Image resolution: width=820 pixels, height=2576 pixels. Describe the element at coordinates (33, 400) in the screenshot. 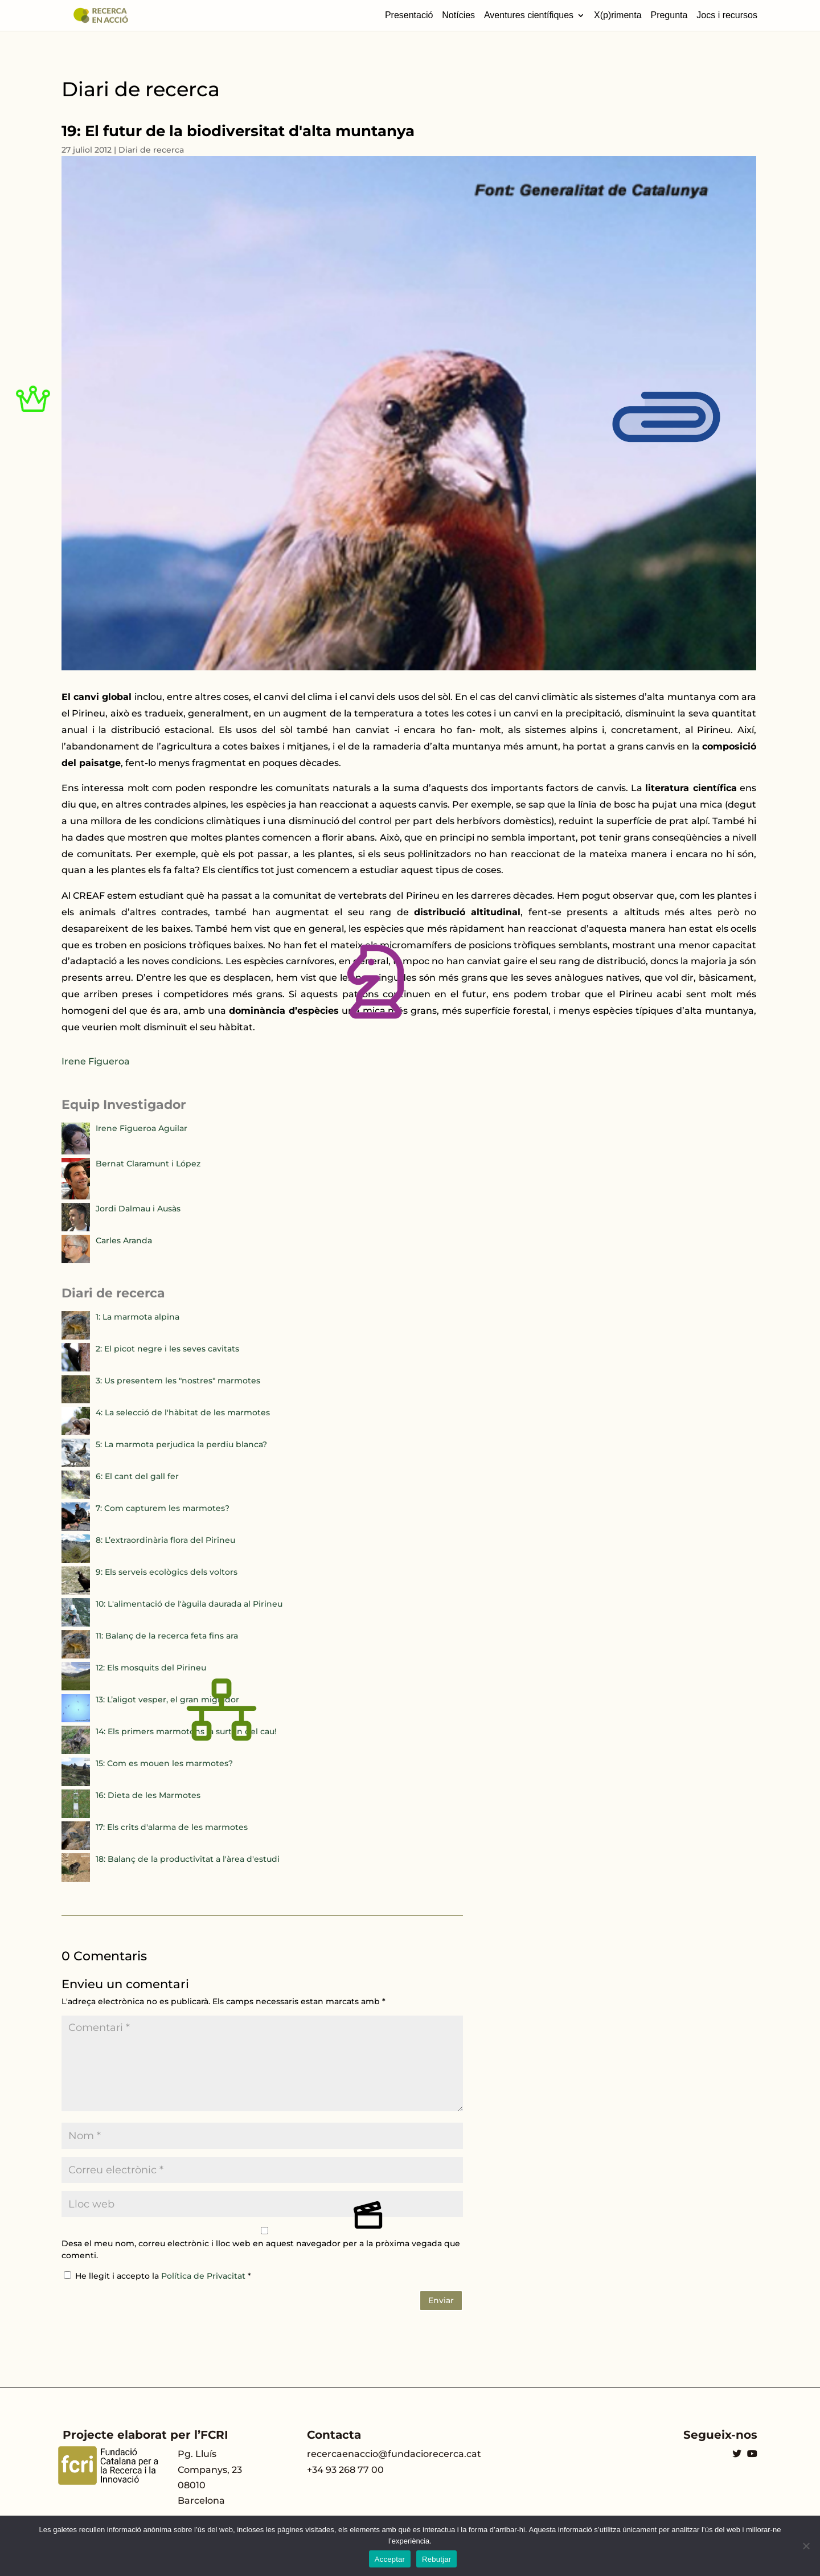

I see `indicates premium or pro subscription status` at that location.